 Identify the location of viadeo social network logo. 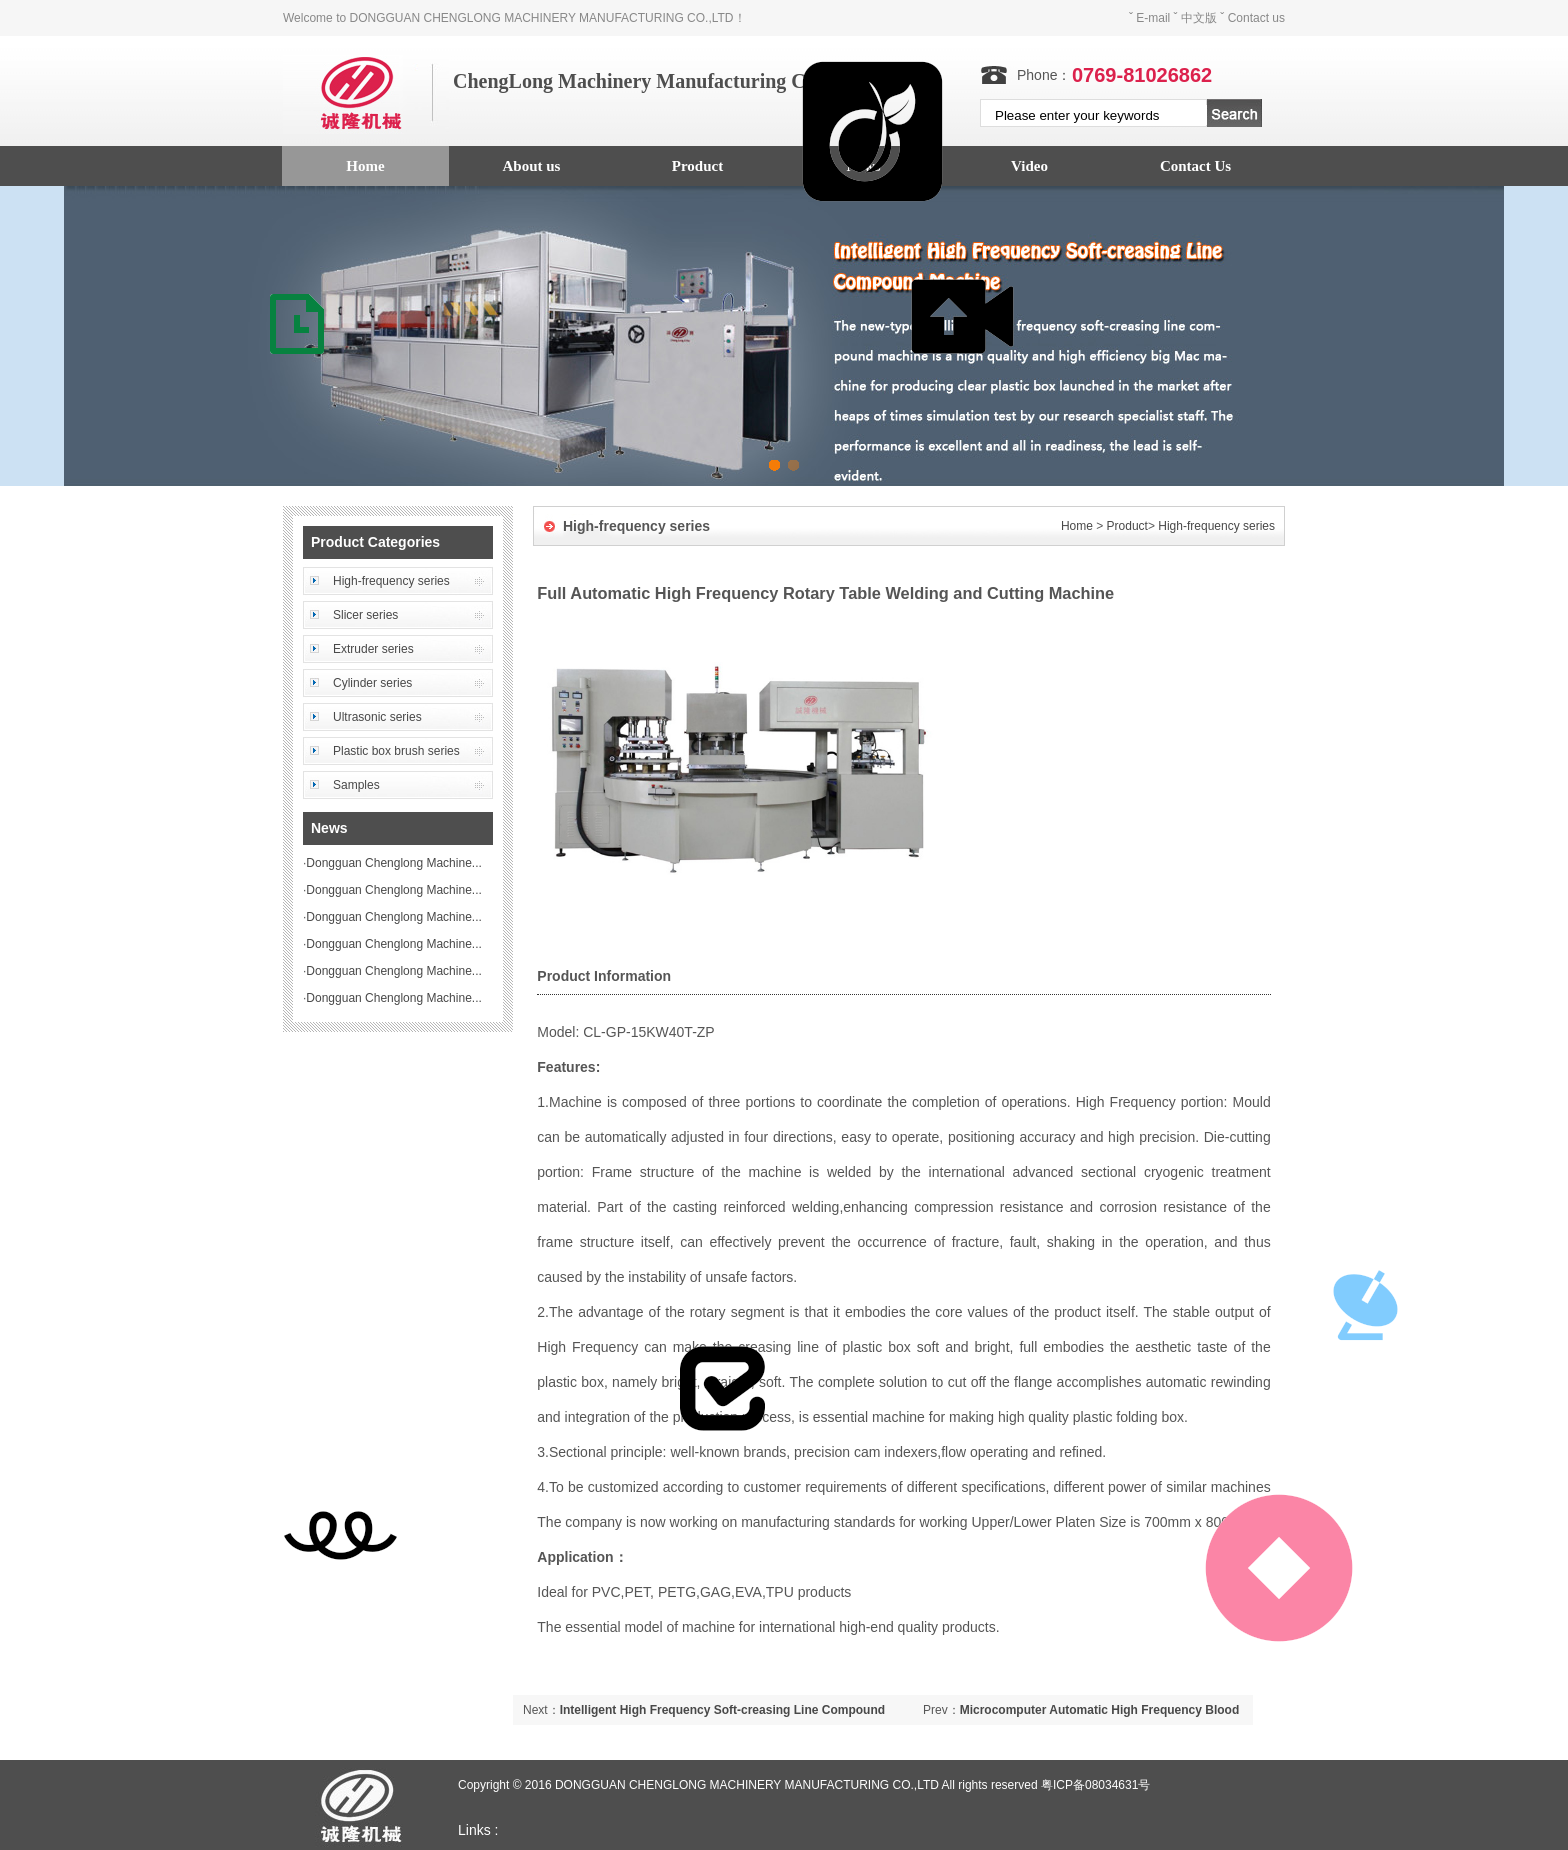
(872, 131).